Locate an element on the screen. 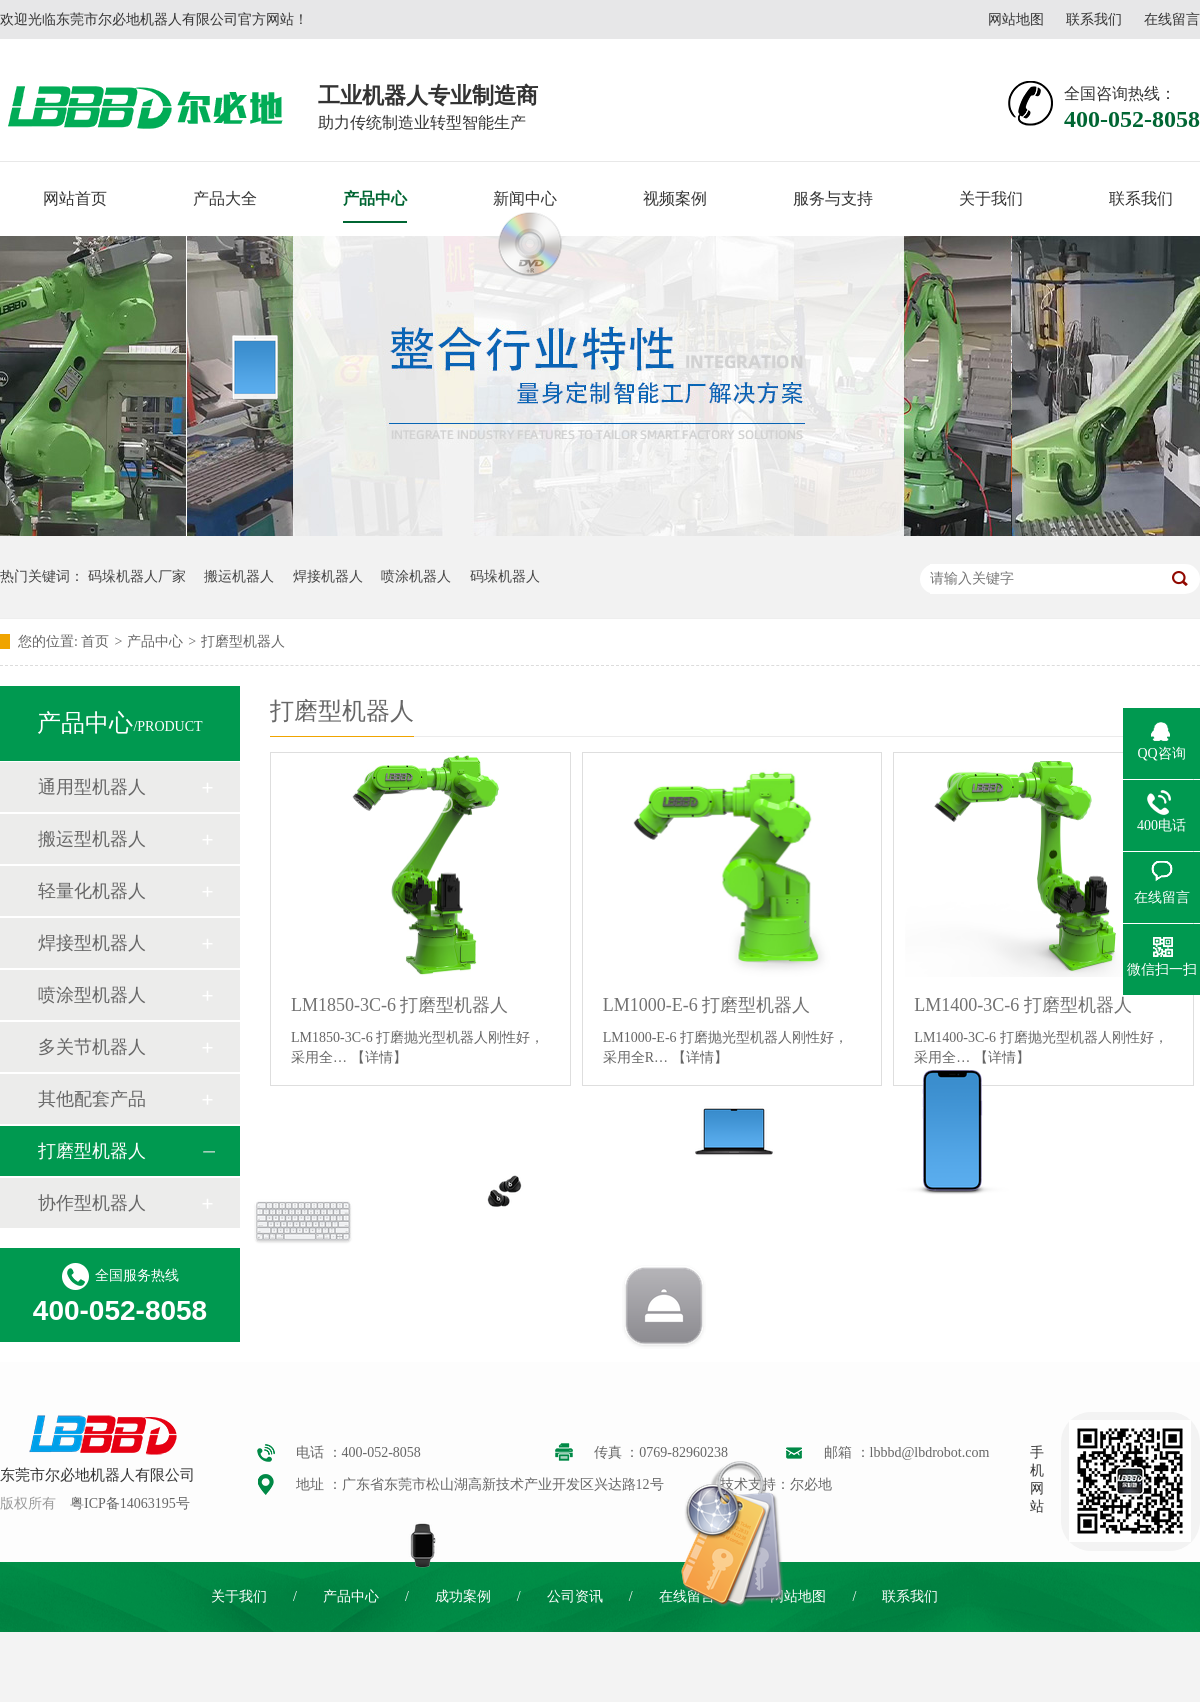  manage connected Apple Watch device is located at coordinates (422, 1545).